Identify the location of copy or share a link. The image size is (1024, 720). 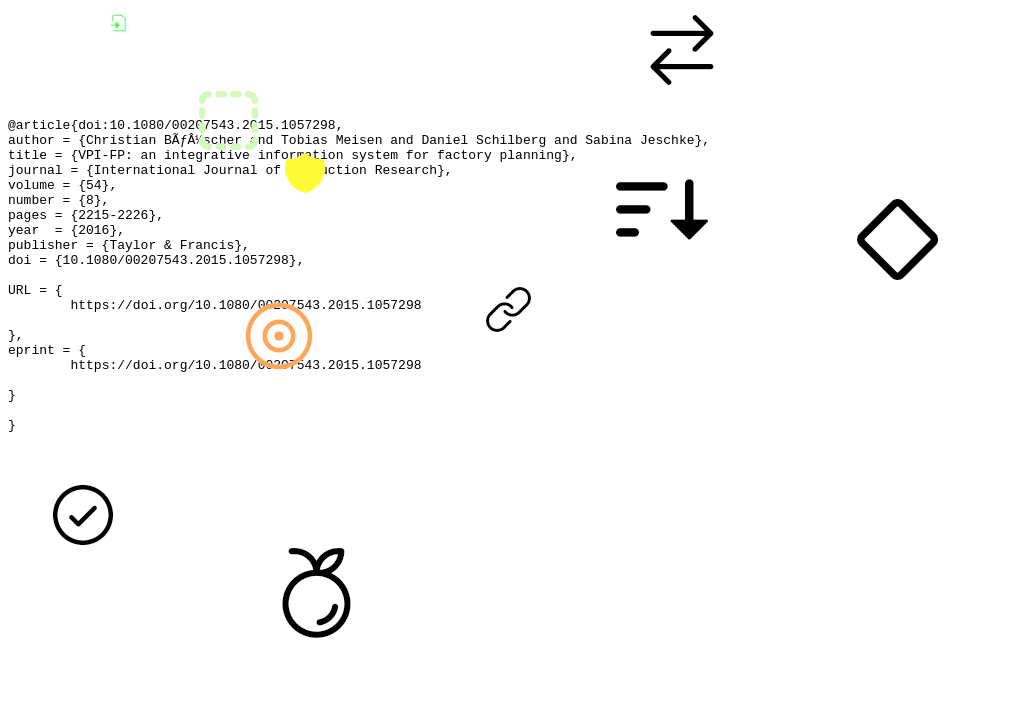
(508, 309).